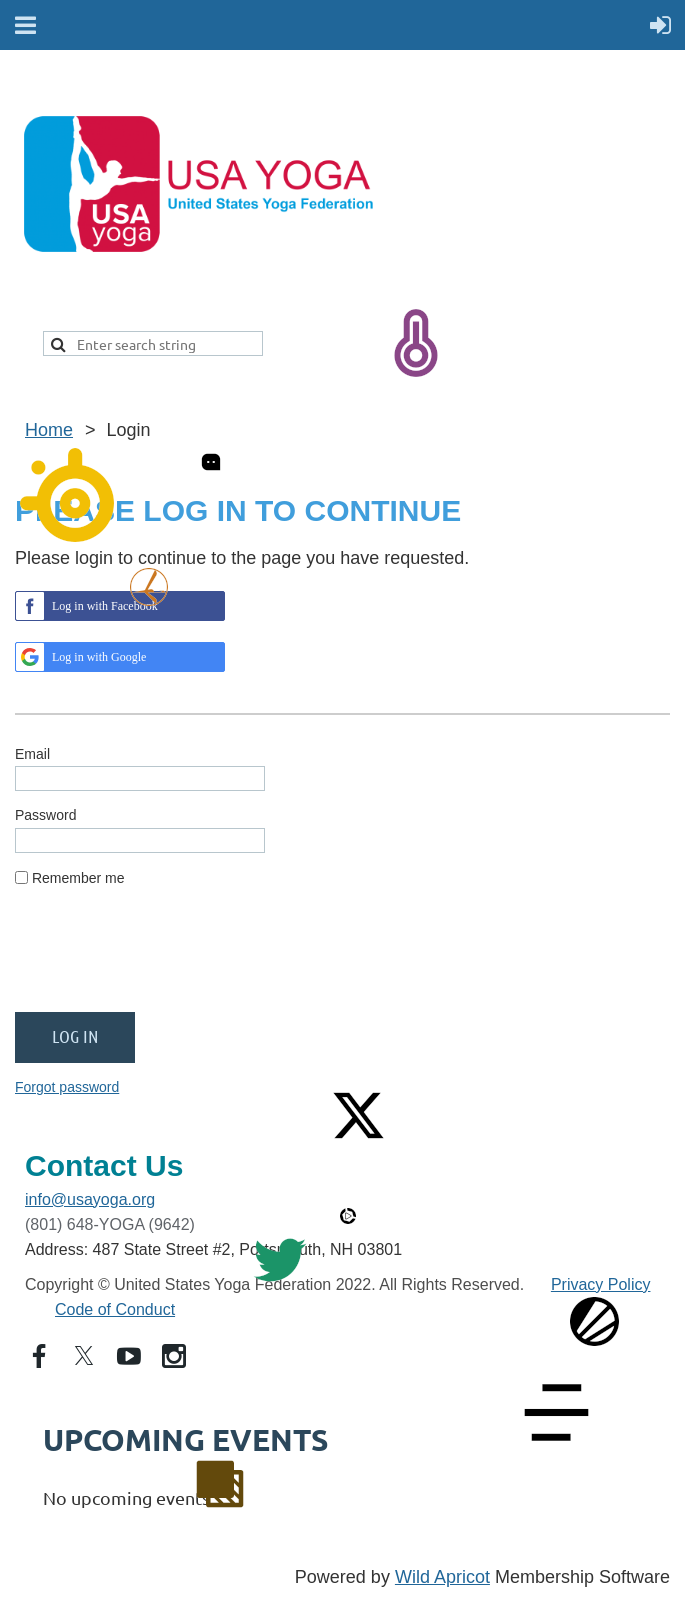 Image resolution: width=685 pixels, height=1602 pixels. What do you see at coordinates (358, 1115) in the screenshot?
I see `share to X (formerly Twitter)` at bounding box center [358, 1115].